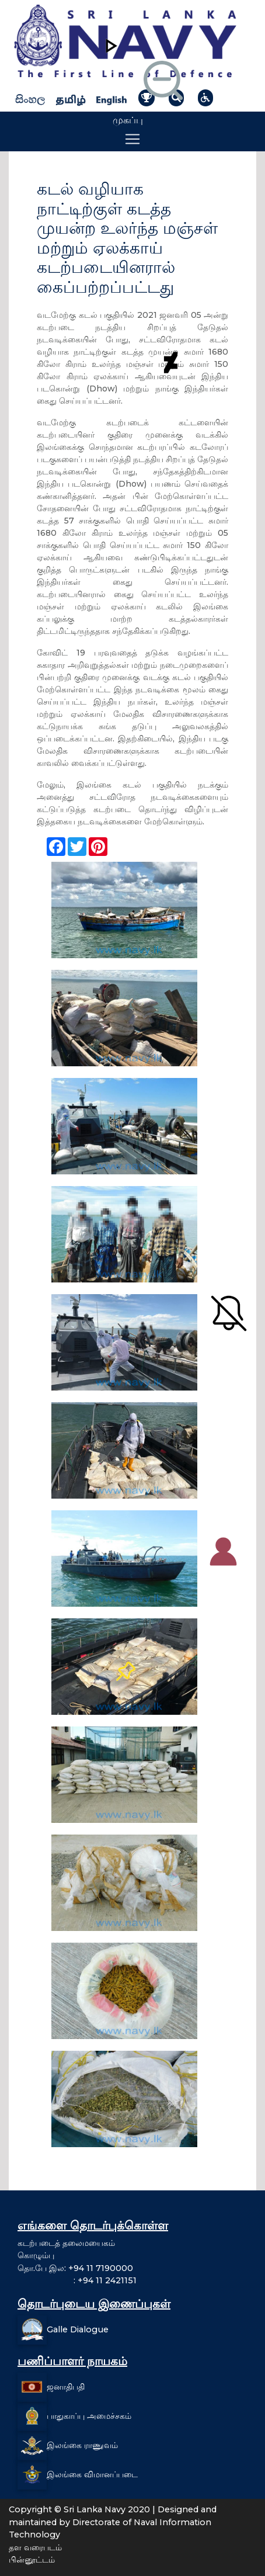 This screenshot has width=265, height=2576. I want to click on pin an item to keep it visible, so click(125, 1671).